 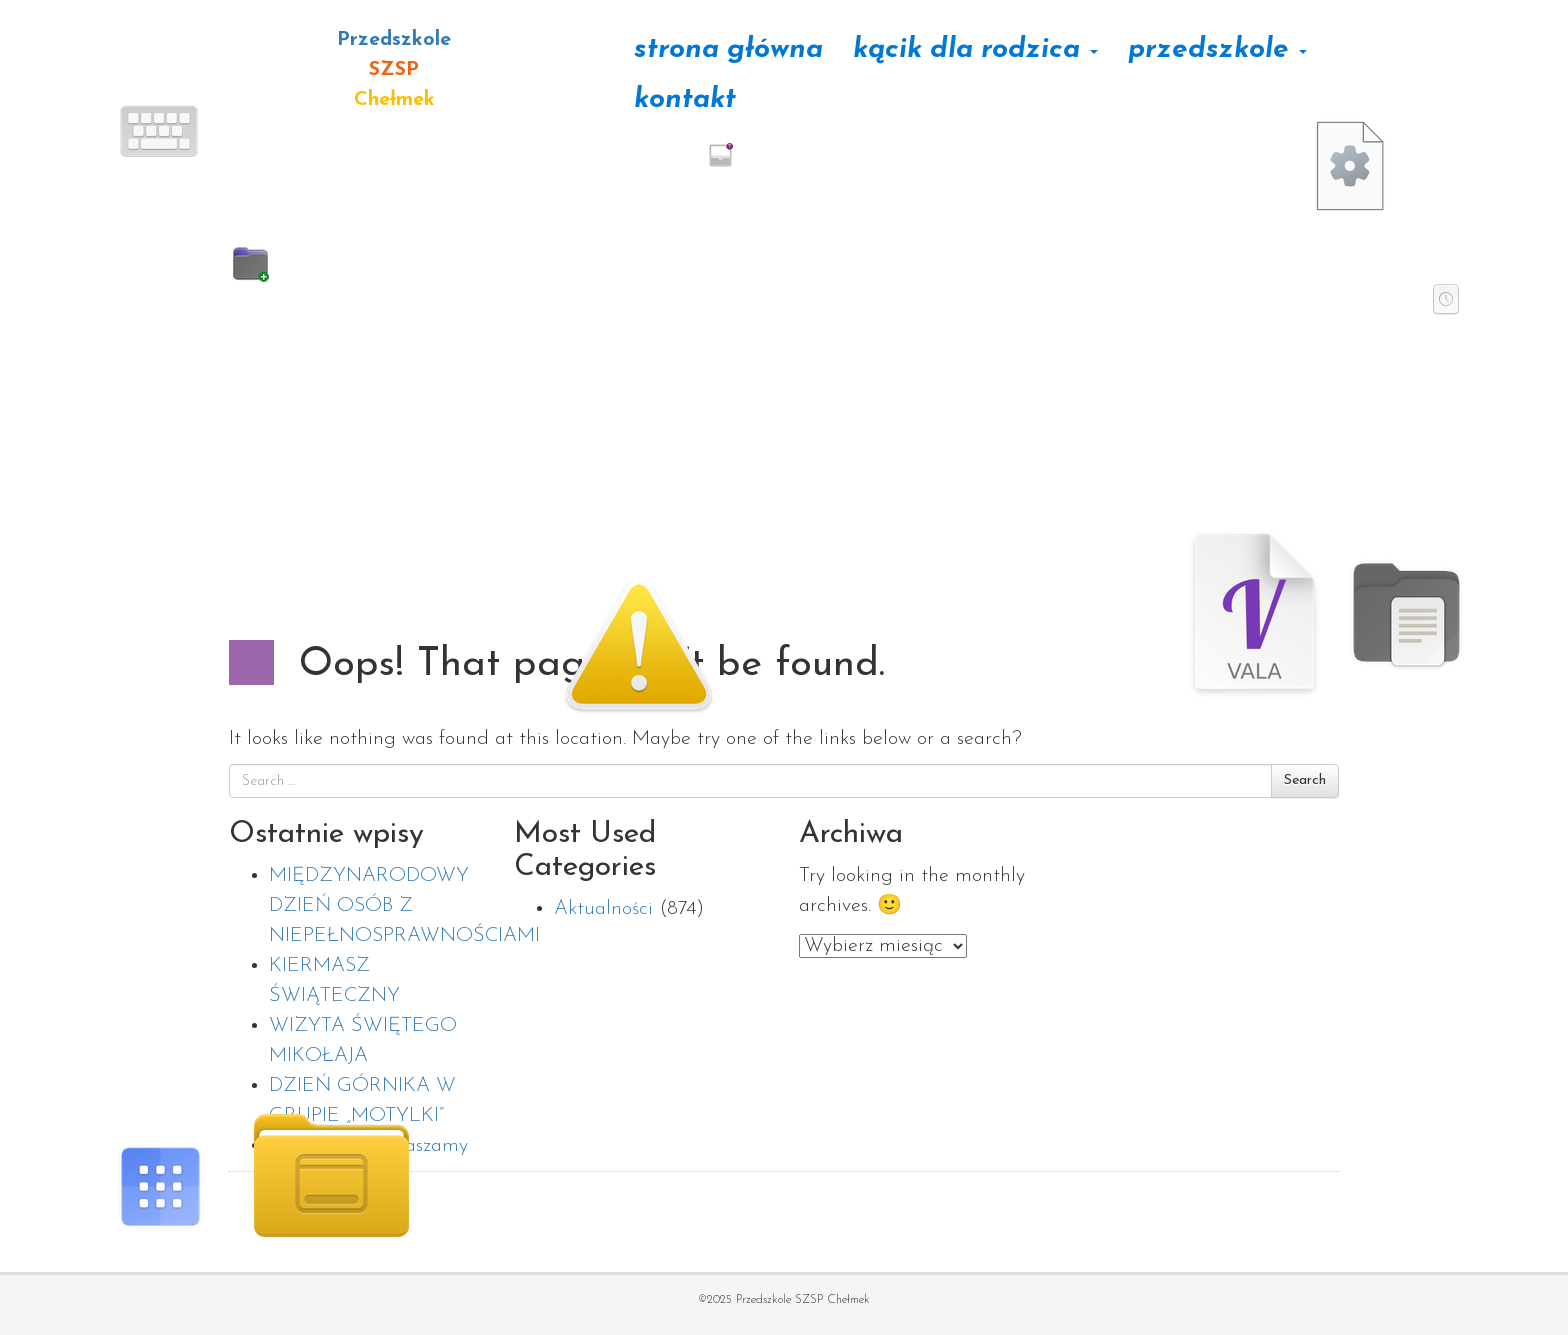 I want to click on indicates a warning or caution alert requiring attention, so click(x=639, y=645).